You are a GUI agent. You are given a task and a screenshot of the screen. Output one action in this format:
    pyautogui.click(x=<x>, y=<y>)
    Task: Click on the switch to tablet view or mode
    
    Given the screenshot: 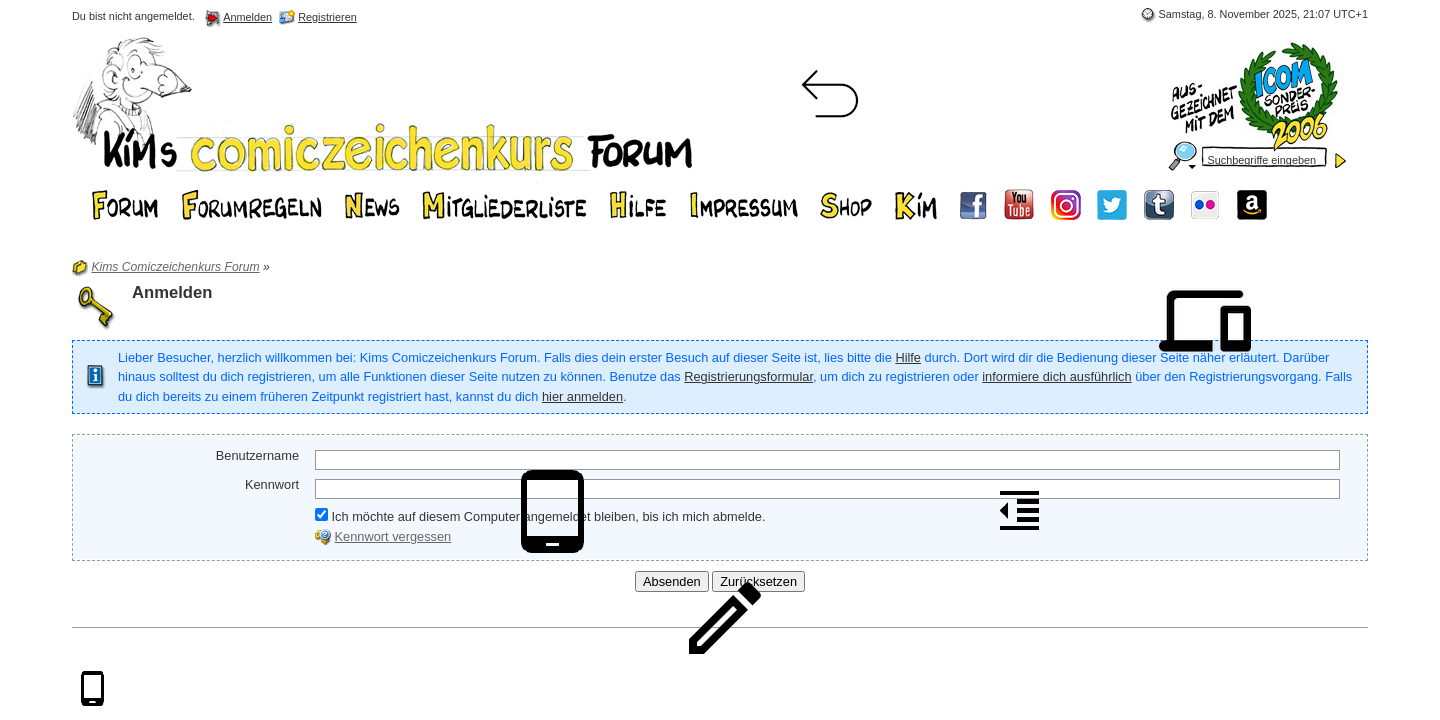 What is the action you would take?
    pyautogui.click(x=552, y=511)
    